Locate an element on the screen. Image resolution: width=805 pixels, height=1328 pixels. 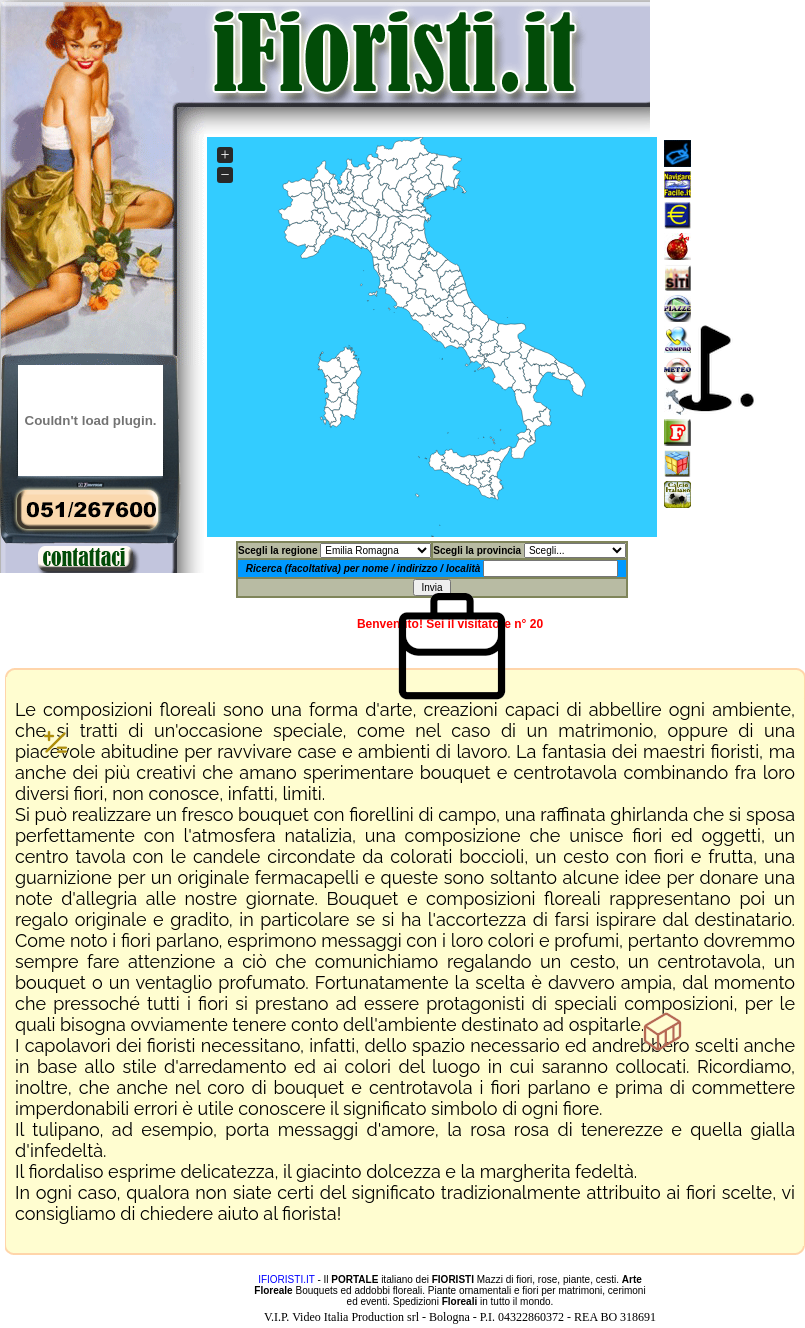
access work or business-related content is located at coordinates (452, 651).